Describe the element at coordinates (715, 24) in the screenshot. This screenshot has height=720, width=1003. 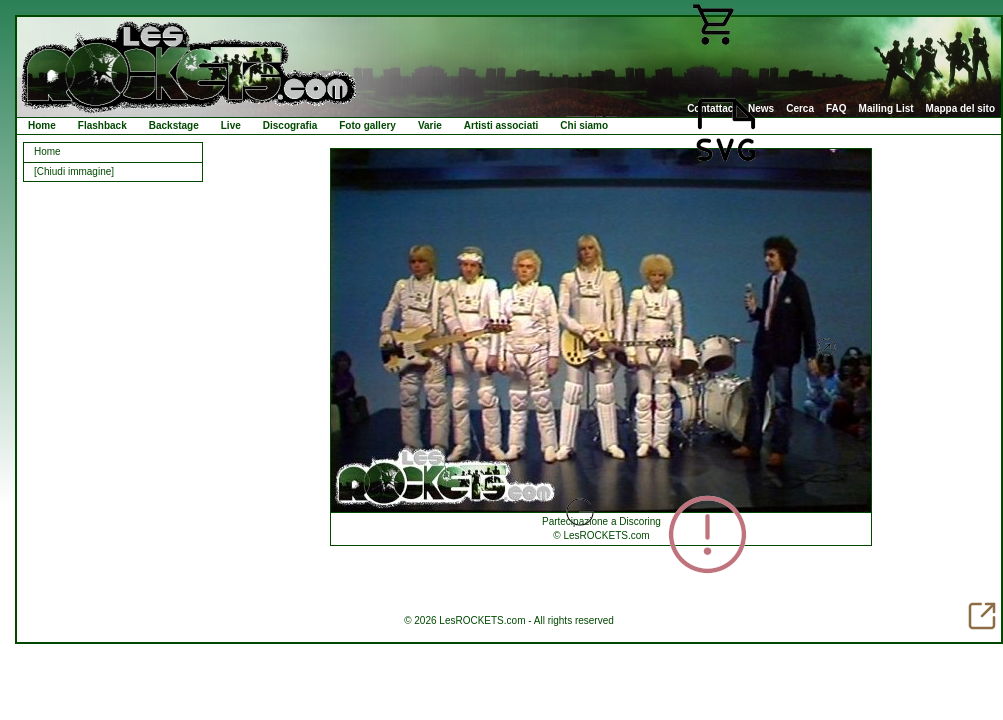
I see `view nearby grocery stores` at that location.